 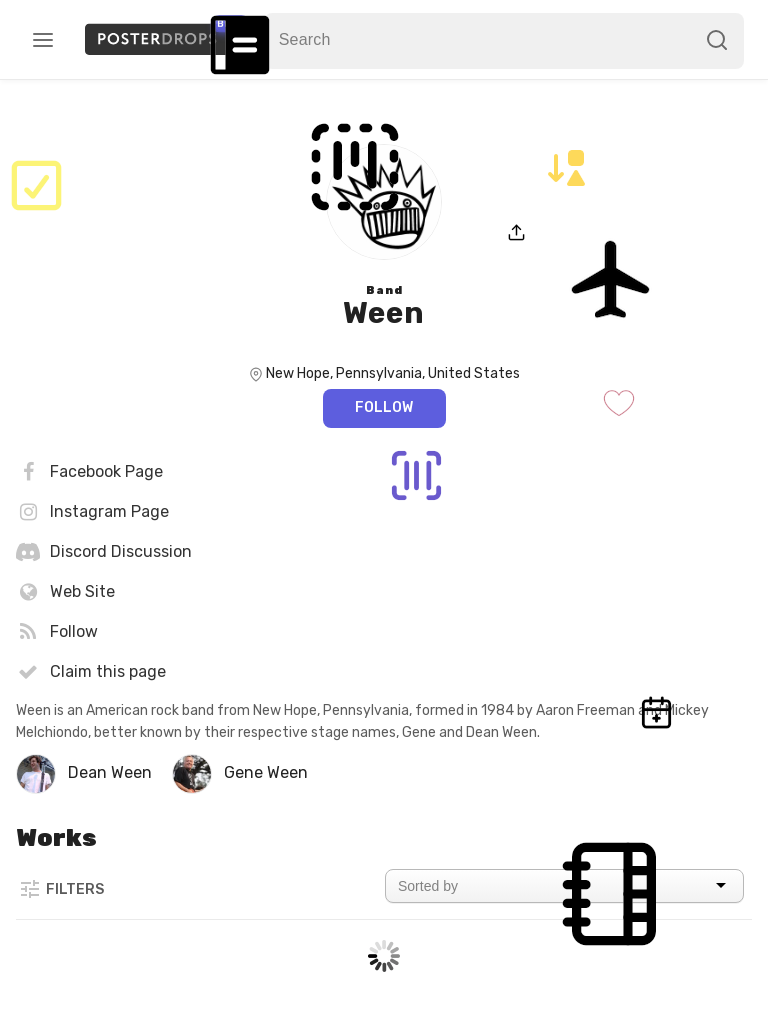 What do you see at coordinates (614, 894) in the screenshot?
I see `open tabbed notebook or journal` at bounding box center [614, 894].